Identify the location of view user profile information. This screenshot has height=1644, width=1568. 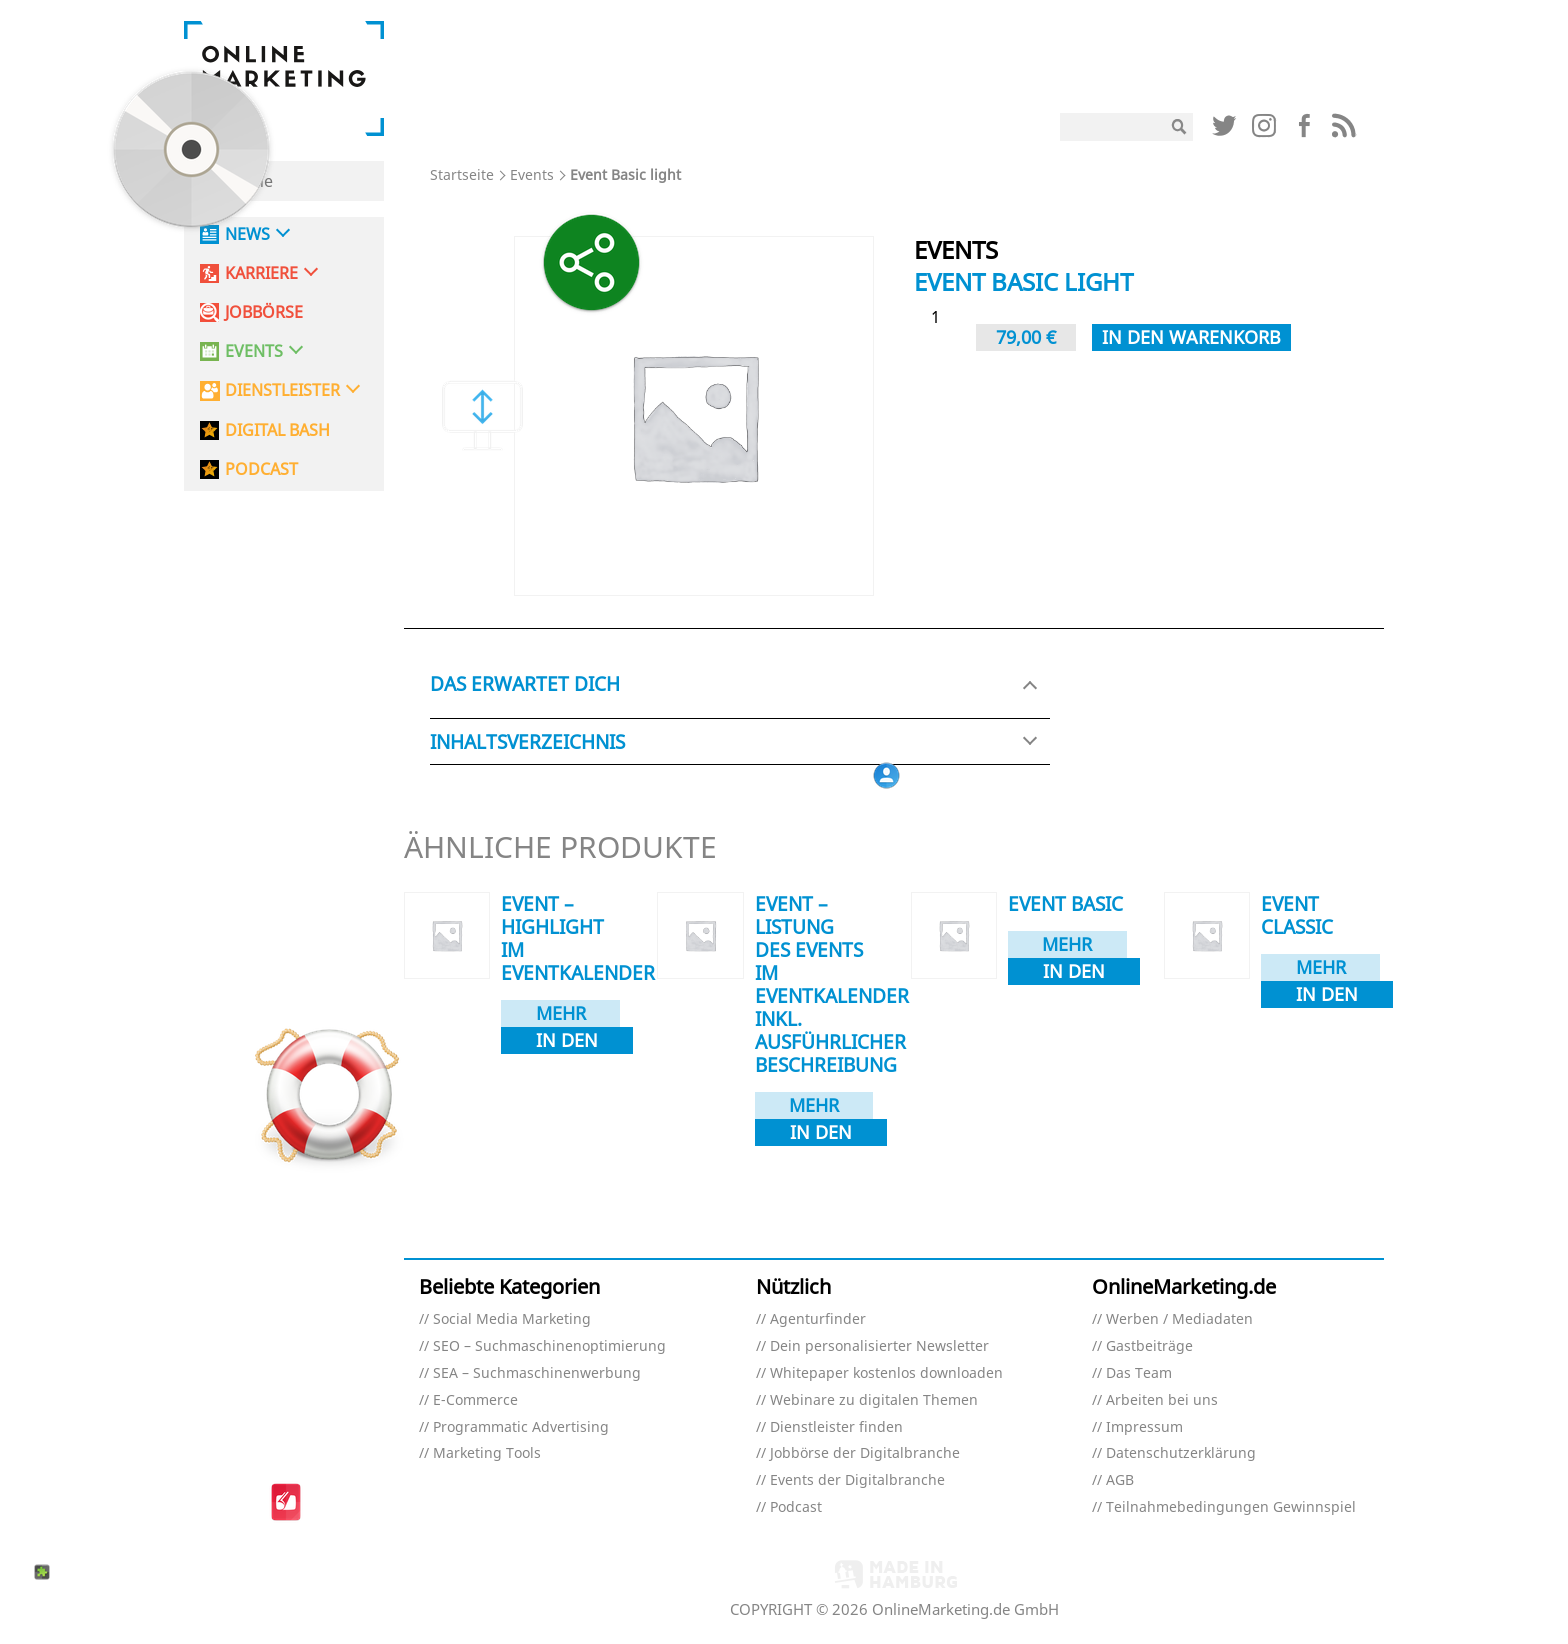
(886, 775).